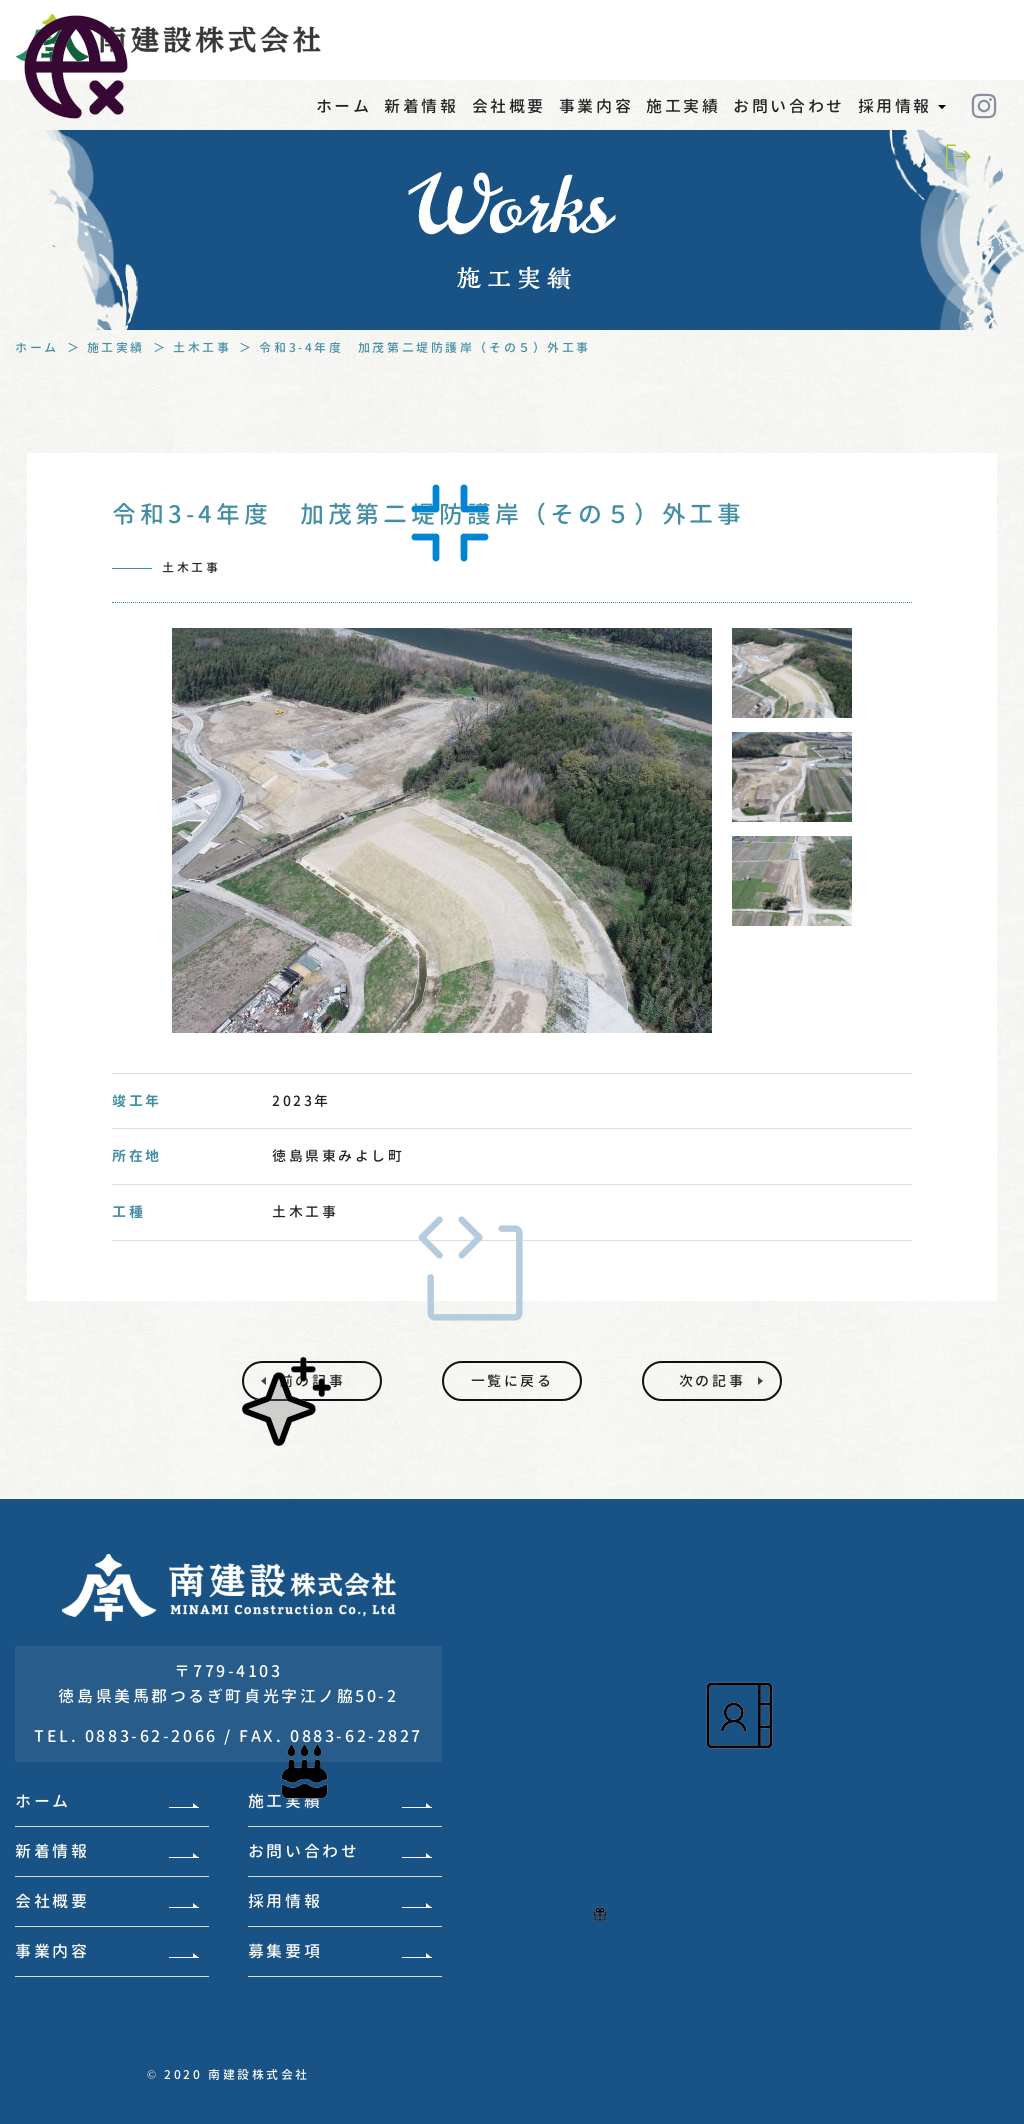 Image resolution: width=1024 pixels, height=2124 pixels. Describe the element at coordinates (957, 156) in the screenshot. I see `sign out of your account` at that location.